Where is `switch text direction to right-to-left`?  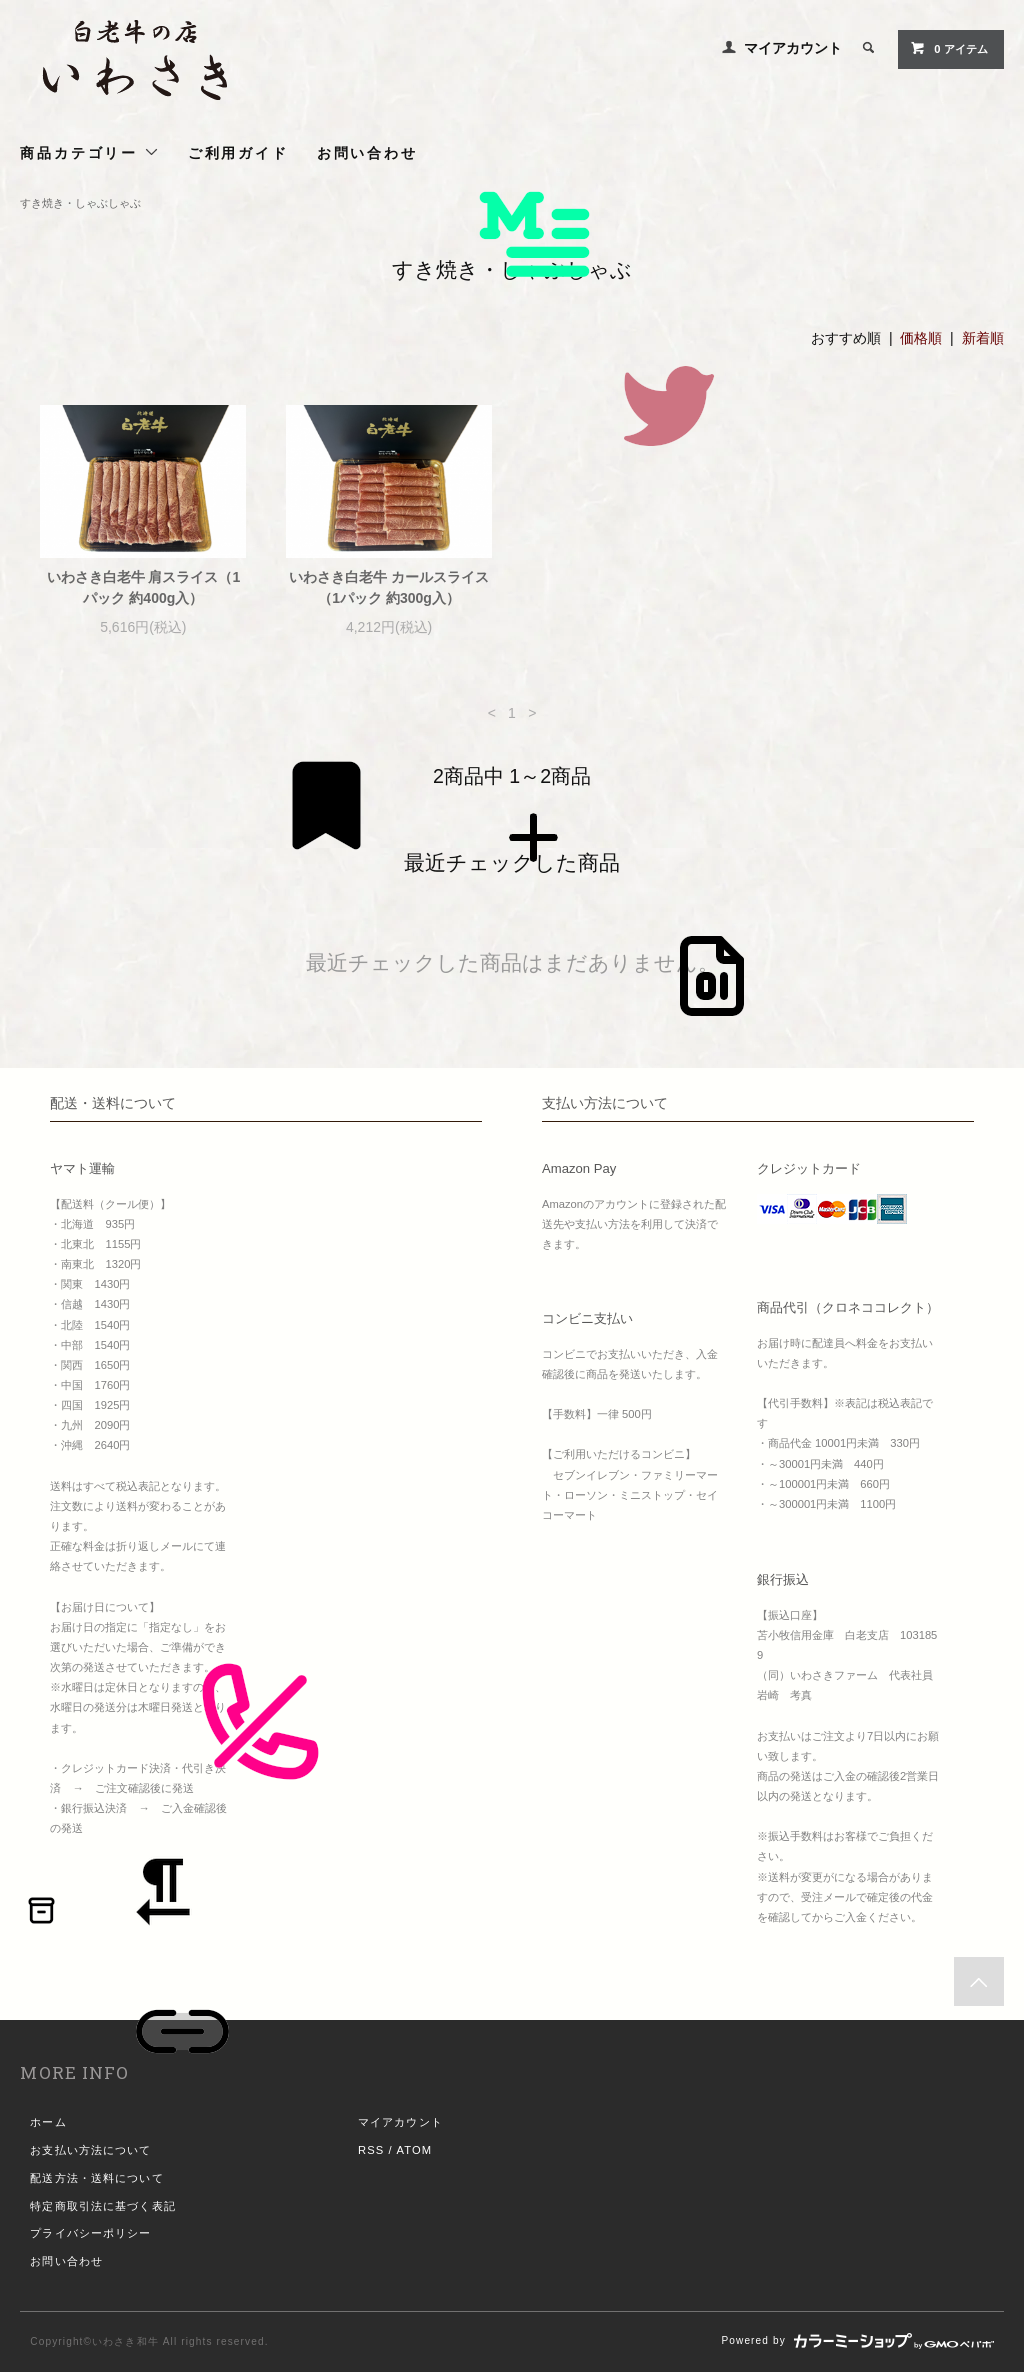
switch text direction to right-to-left is located at coordinates (163, 1892).